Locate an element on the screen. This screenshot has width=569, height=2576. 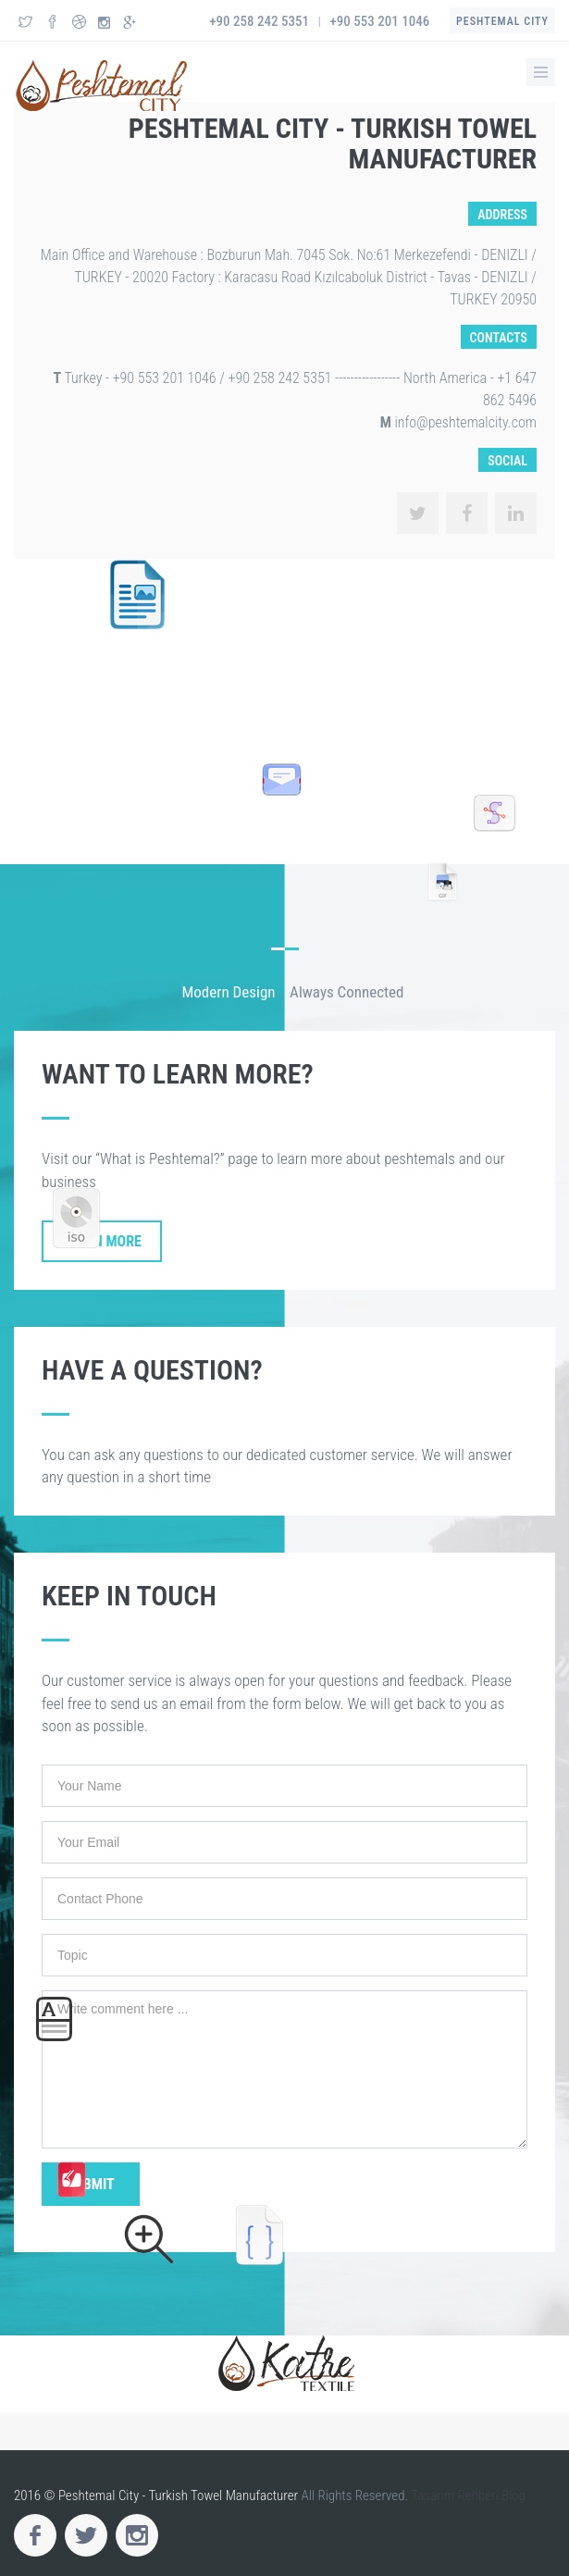
open a libreoffice writer document is located at coordinates (137, 594).